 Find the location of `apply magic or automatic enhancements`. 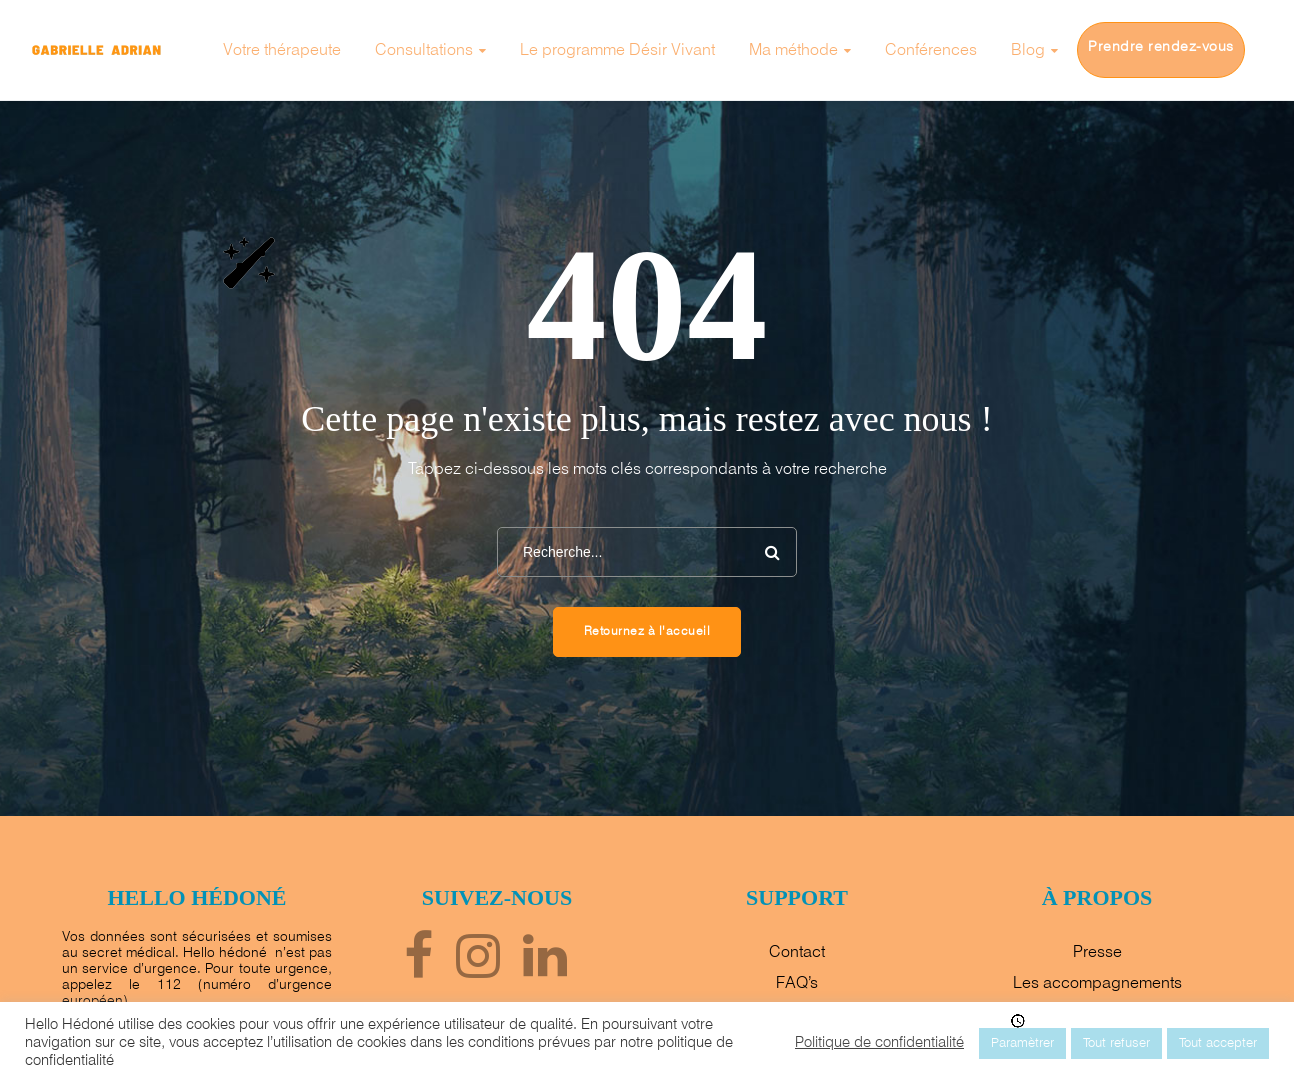

apply magic or automatic enhancements is located at coordinates (249, 263).